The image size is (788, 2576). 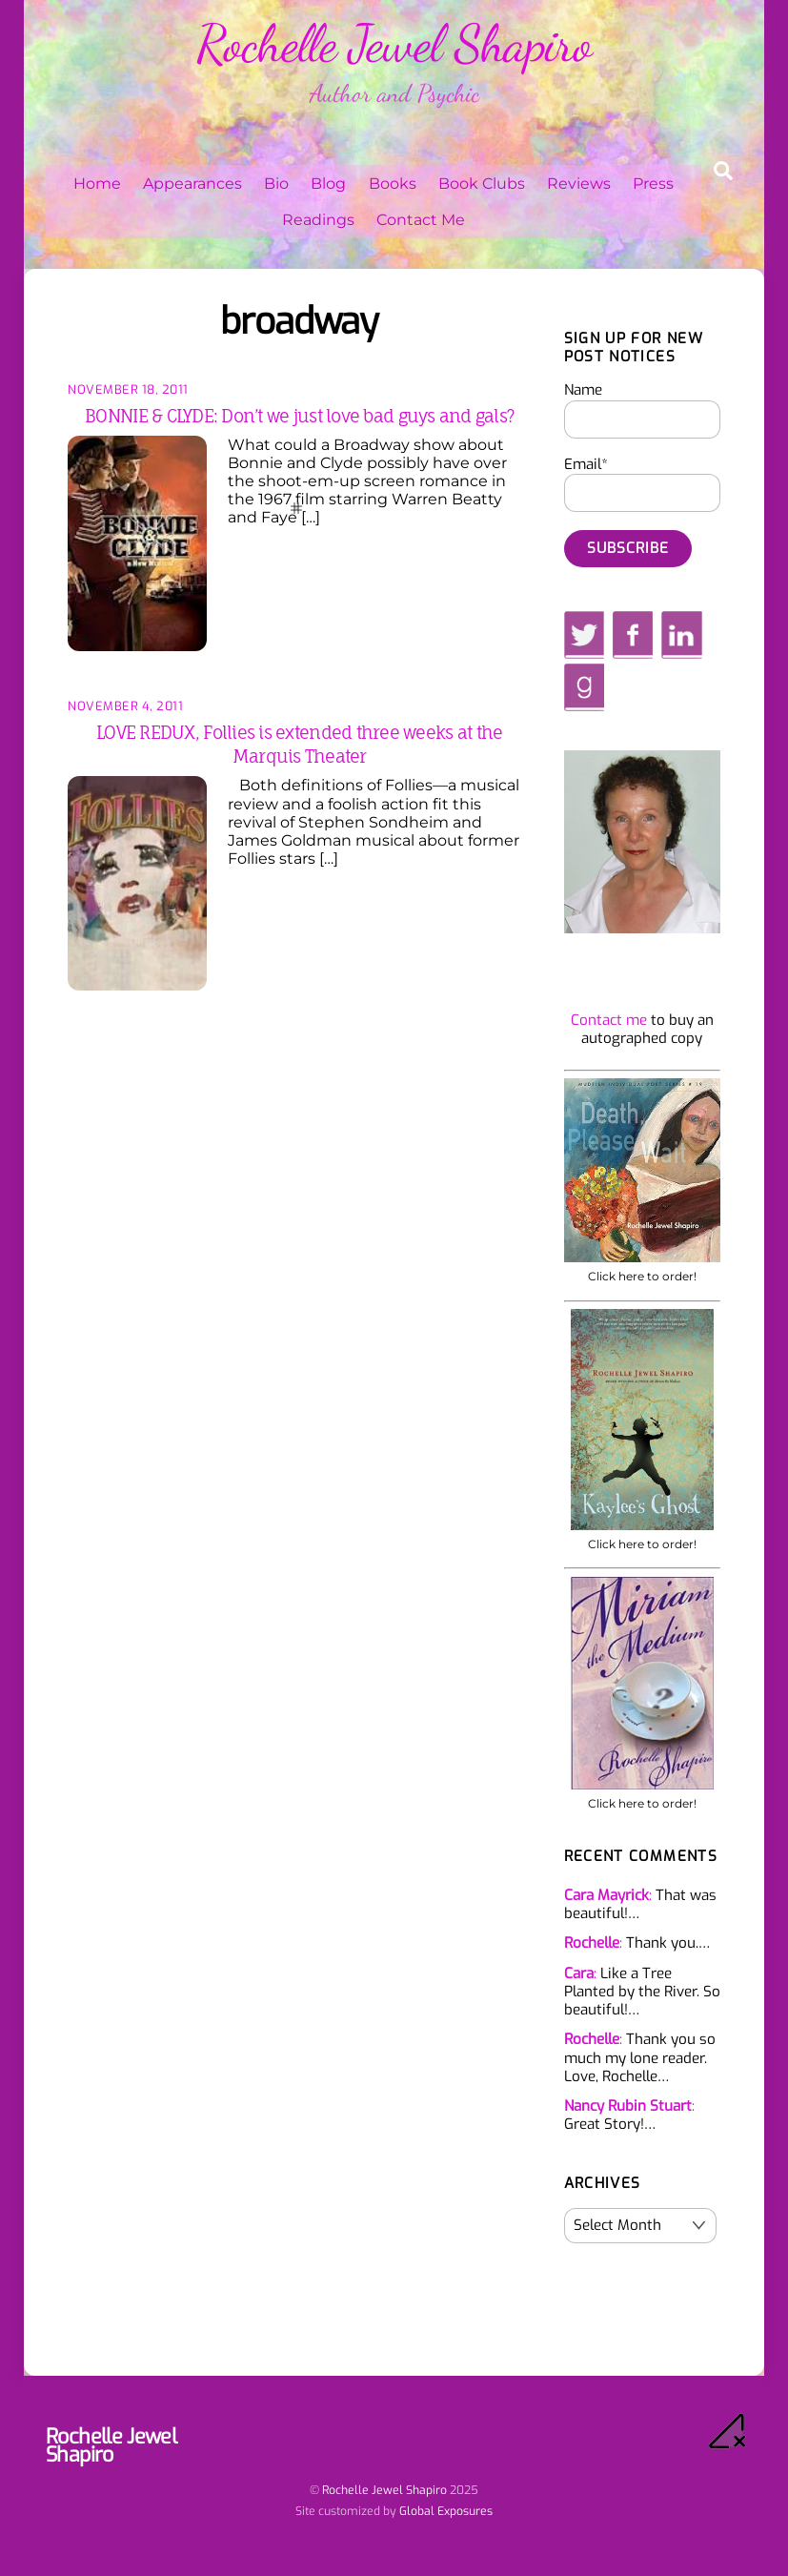 What do you see at coordinates (729, 2432) in the screenshot?
I see `no cellular signal available` at bounding box center [729, 2432].